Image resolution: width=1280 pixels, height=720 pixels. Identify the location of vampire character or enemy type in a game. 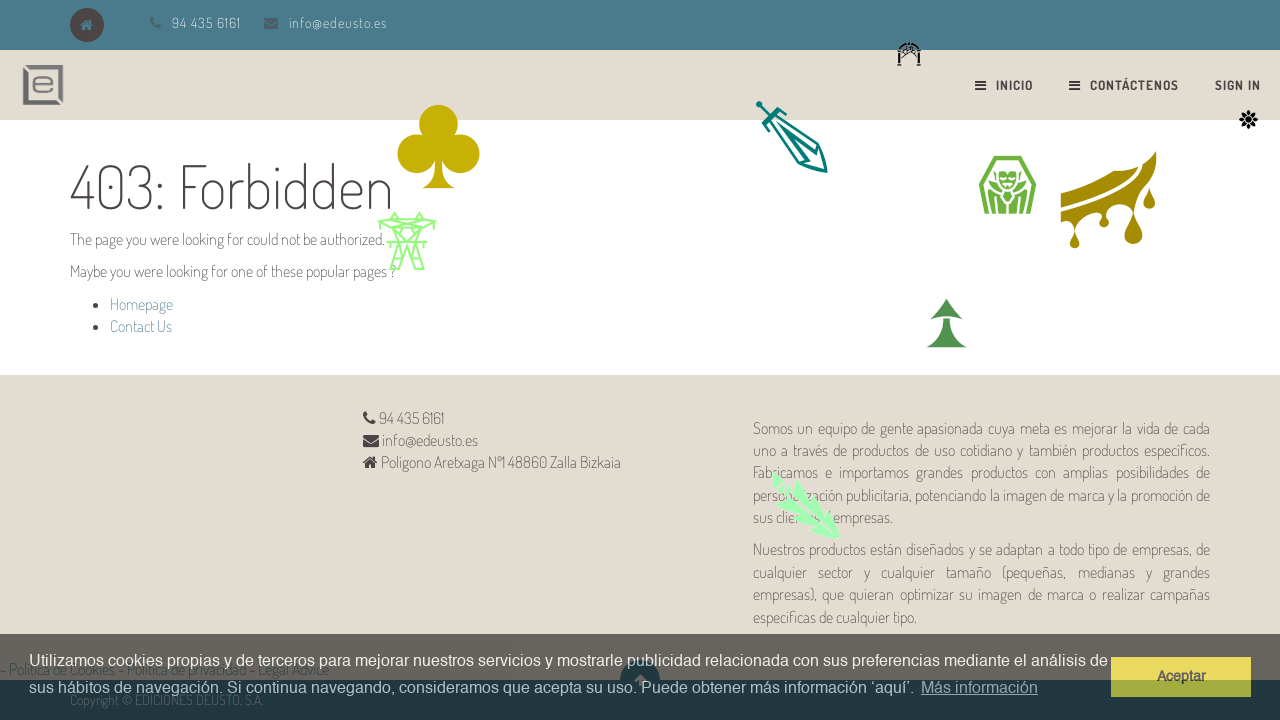
(1007, 184).